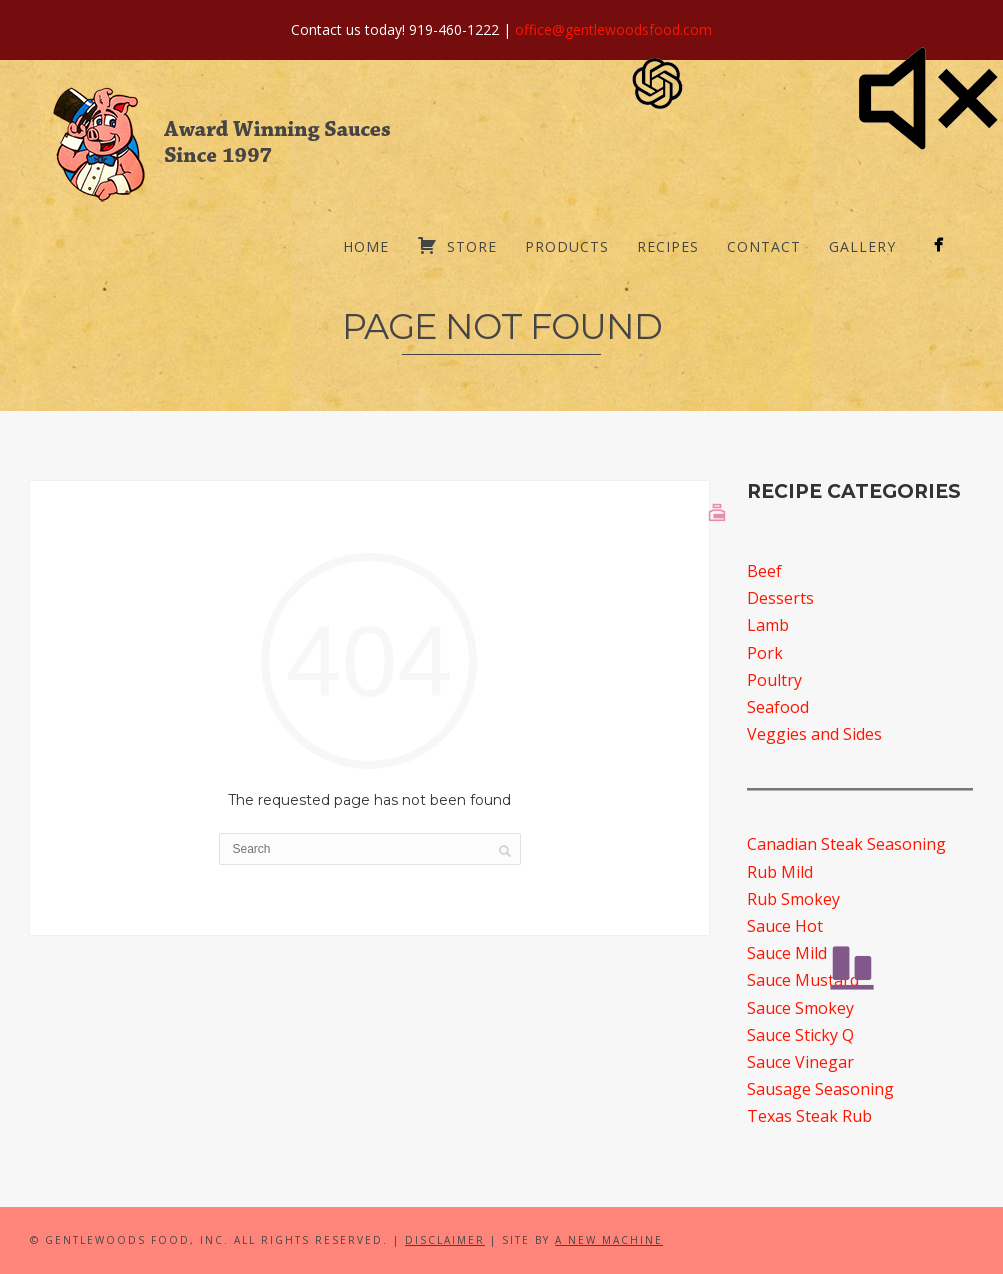 This screenshot has height=1274, width=1003. What do you see at coordinates (925, 98) in the screenshot?
I see `mute audio or sound` at bounding box center [925, 98].